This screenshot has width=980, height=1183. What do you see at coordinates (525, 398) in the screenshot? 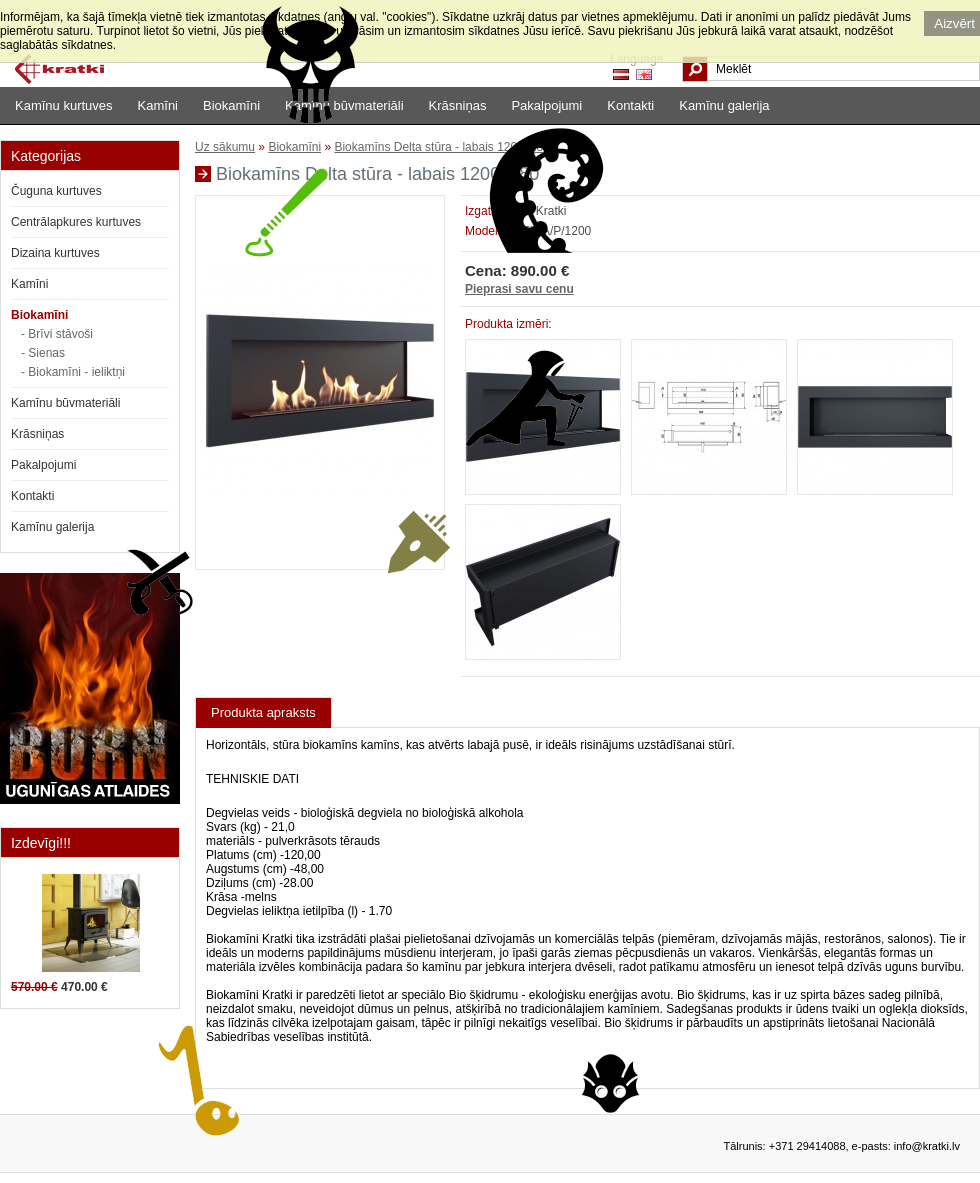
I see `select assassin or rogue character class` at bounding box center [525, 398].